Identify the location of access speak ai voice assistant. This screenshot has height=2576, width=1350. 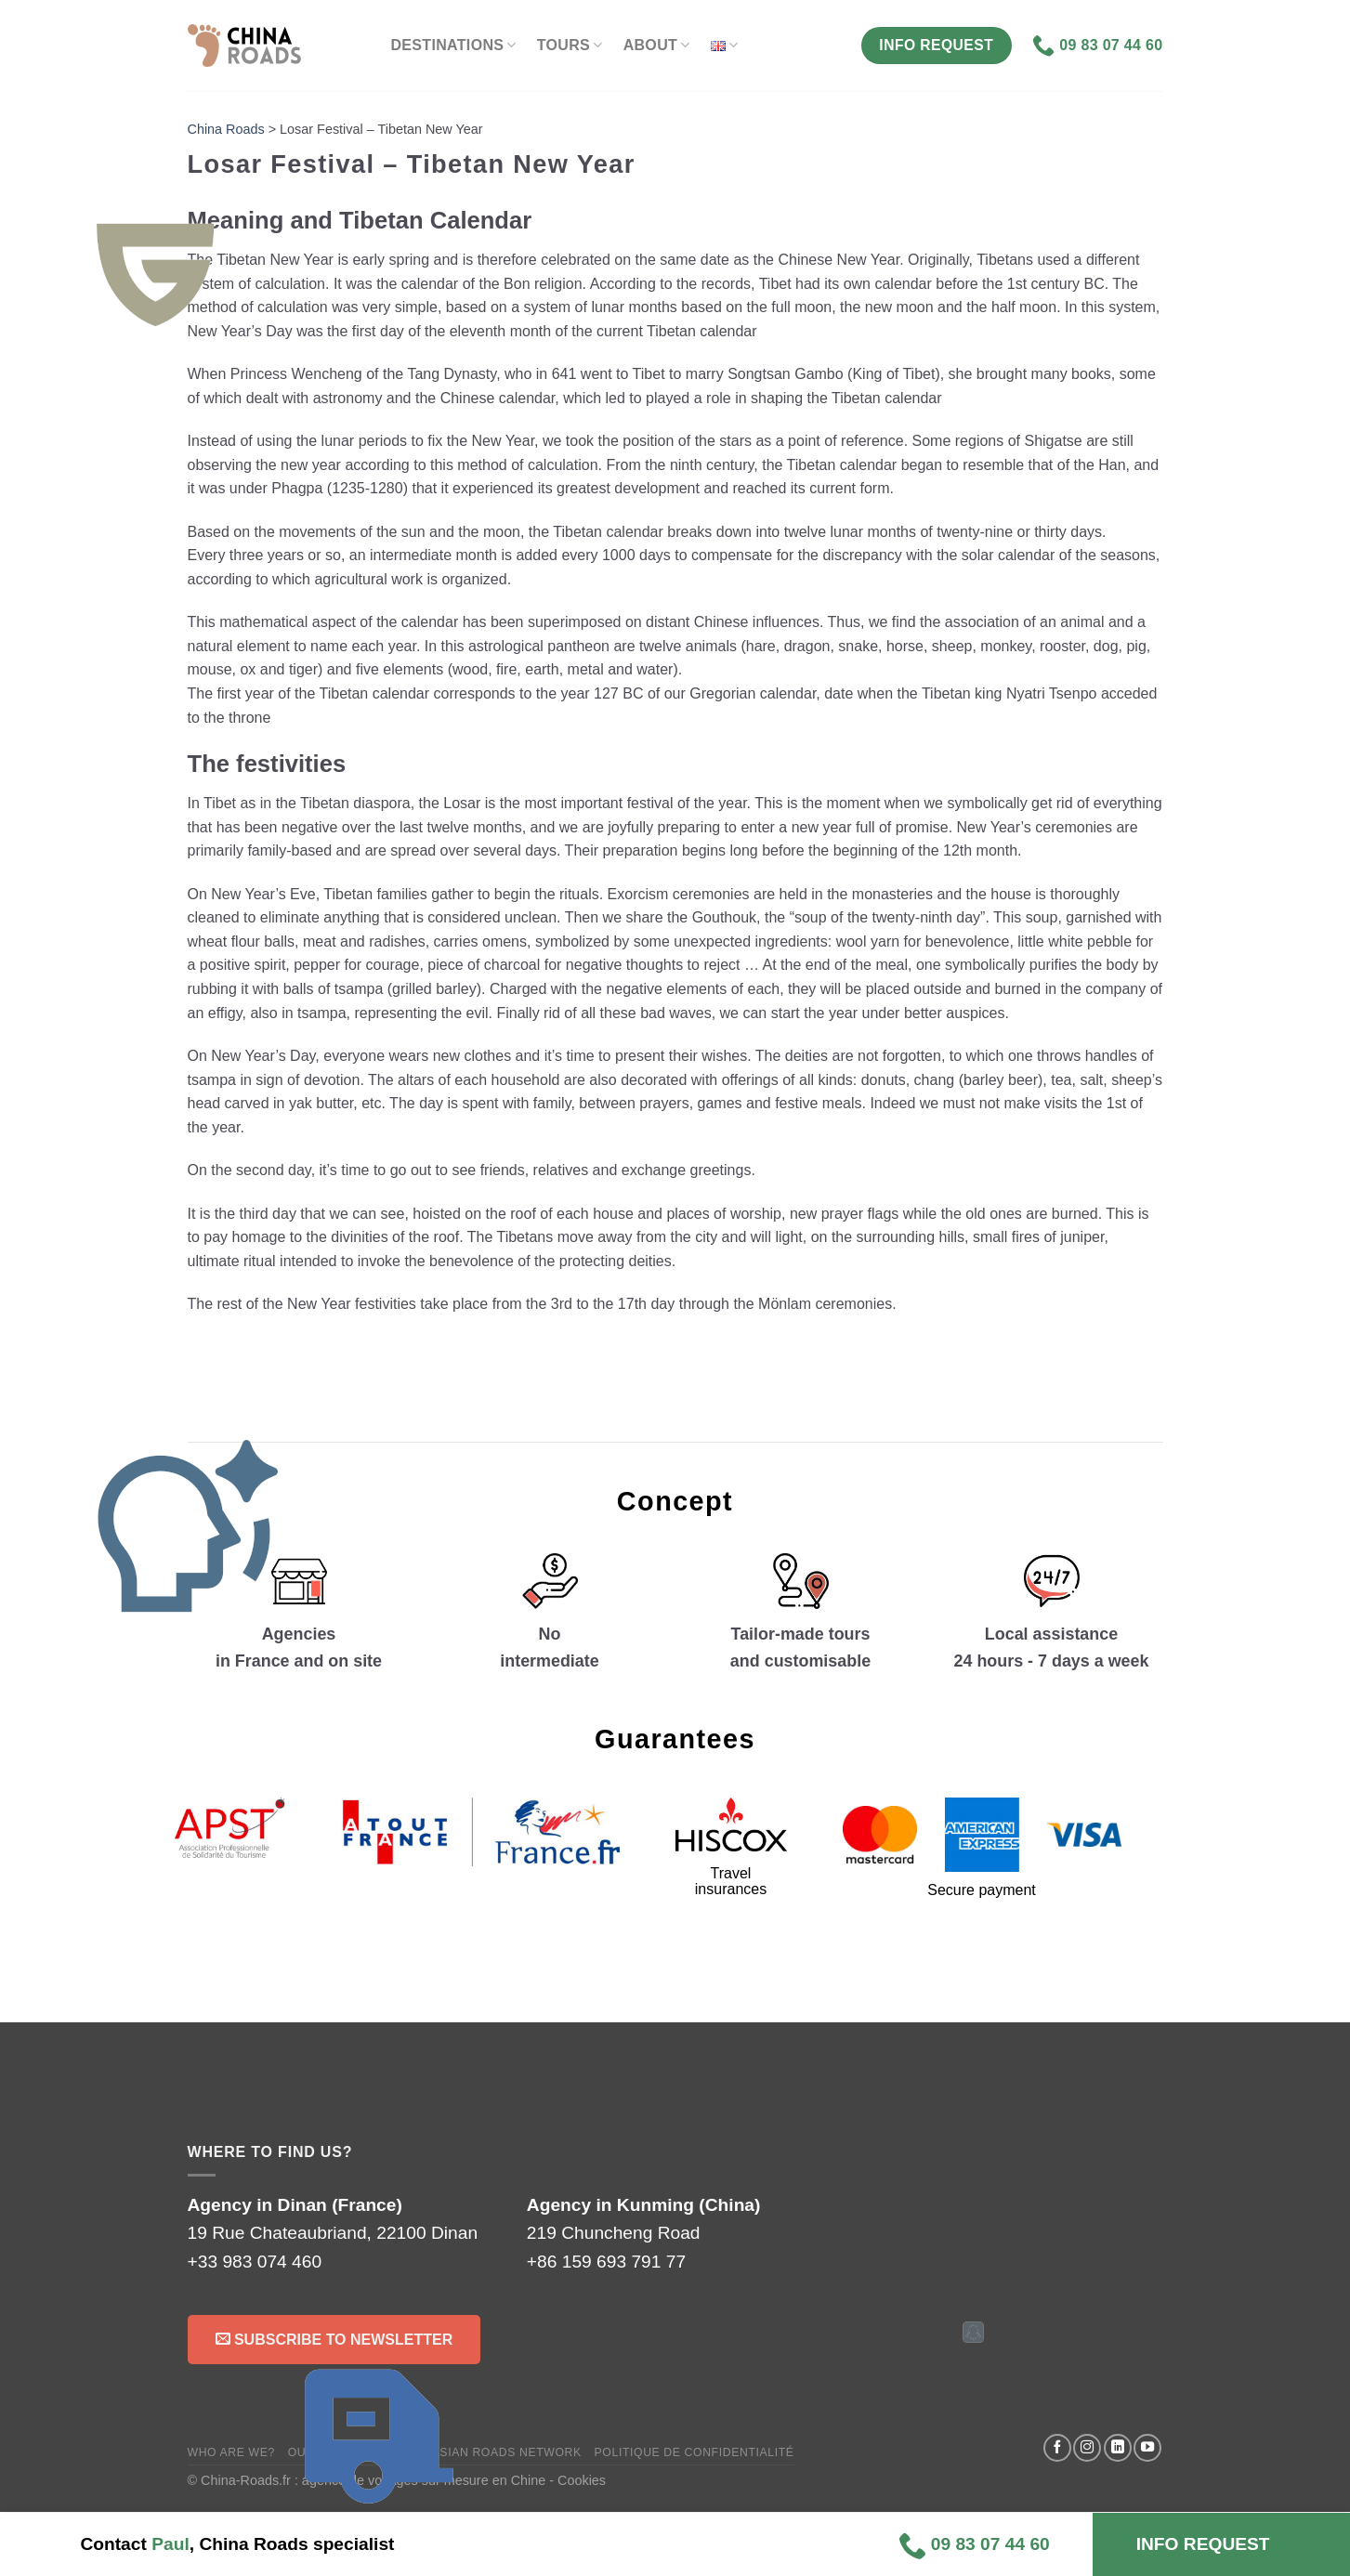
(184, 1534).